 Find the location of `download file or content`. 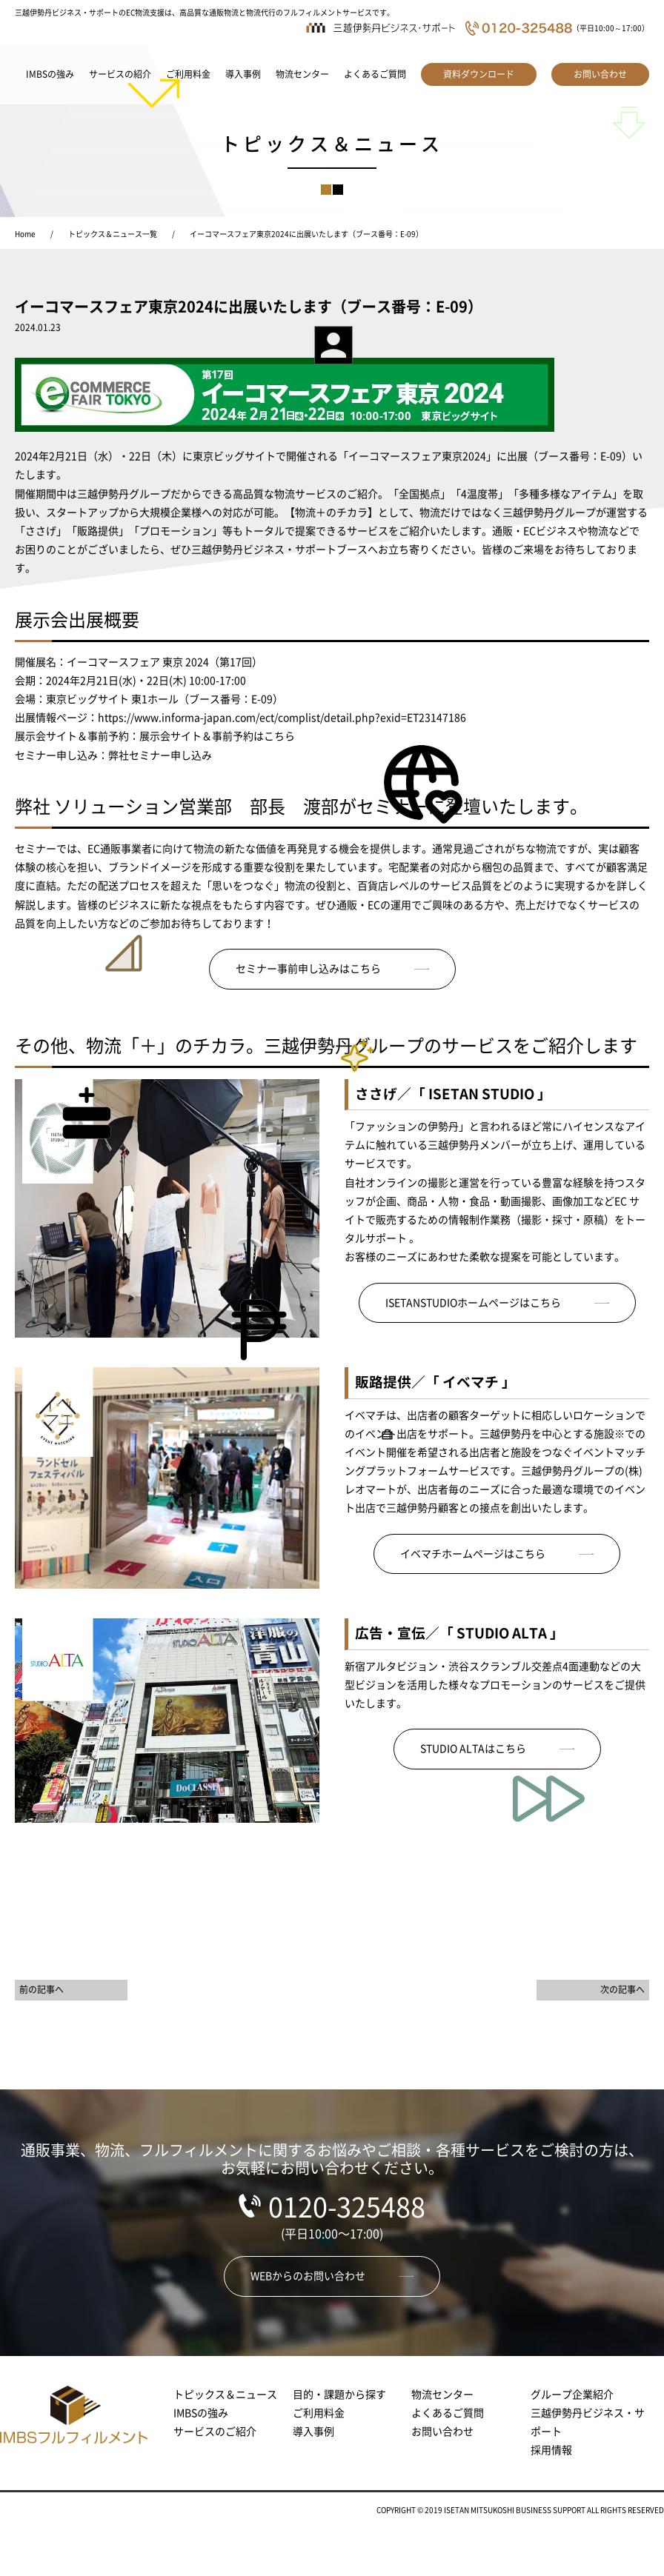

download file or content is located at coordinates (629, 121).